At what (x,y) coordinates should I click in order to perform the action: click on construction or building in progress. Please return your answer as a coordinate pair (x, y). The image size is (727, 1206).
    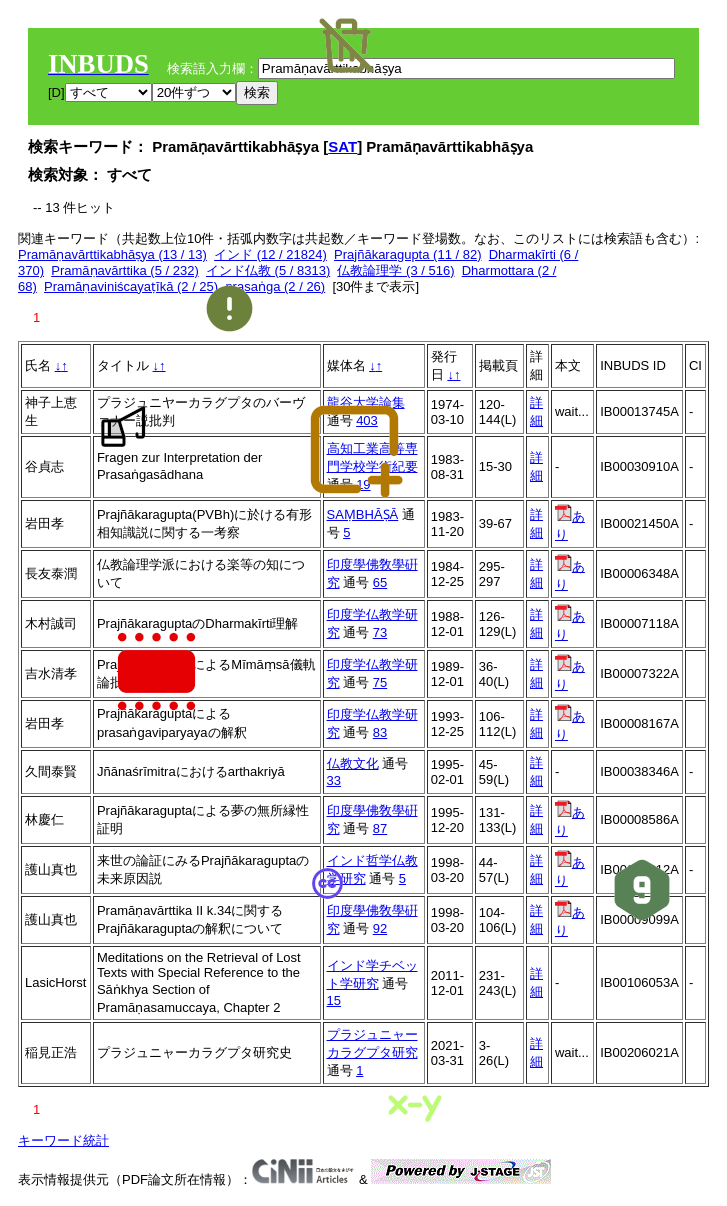
    Looking at the image, I should click on (124, 429).